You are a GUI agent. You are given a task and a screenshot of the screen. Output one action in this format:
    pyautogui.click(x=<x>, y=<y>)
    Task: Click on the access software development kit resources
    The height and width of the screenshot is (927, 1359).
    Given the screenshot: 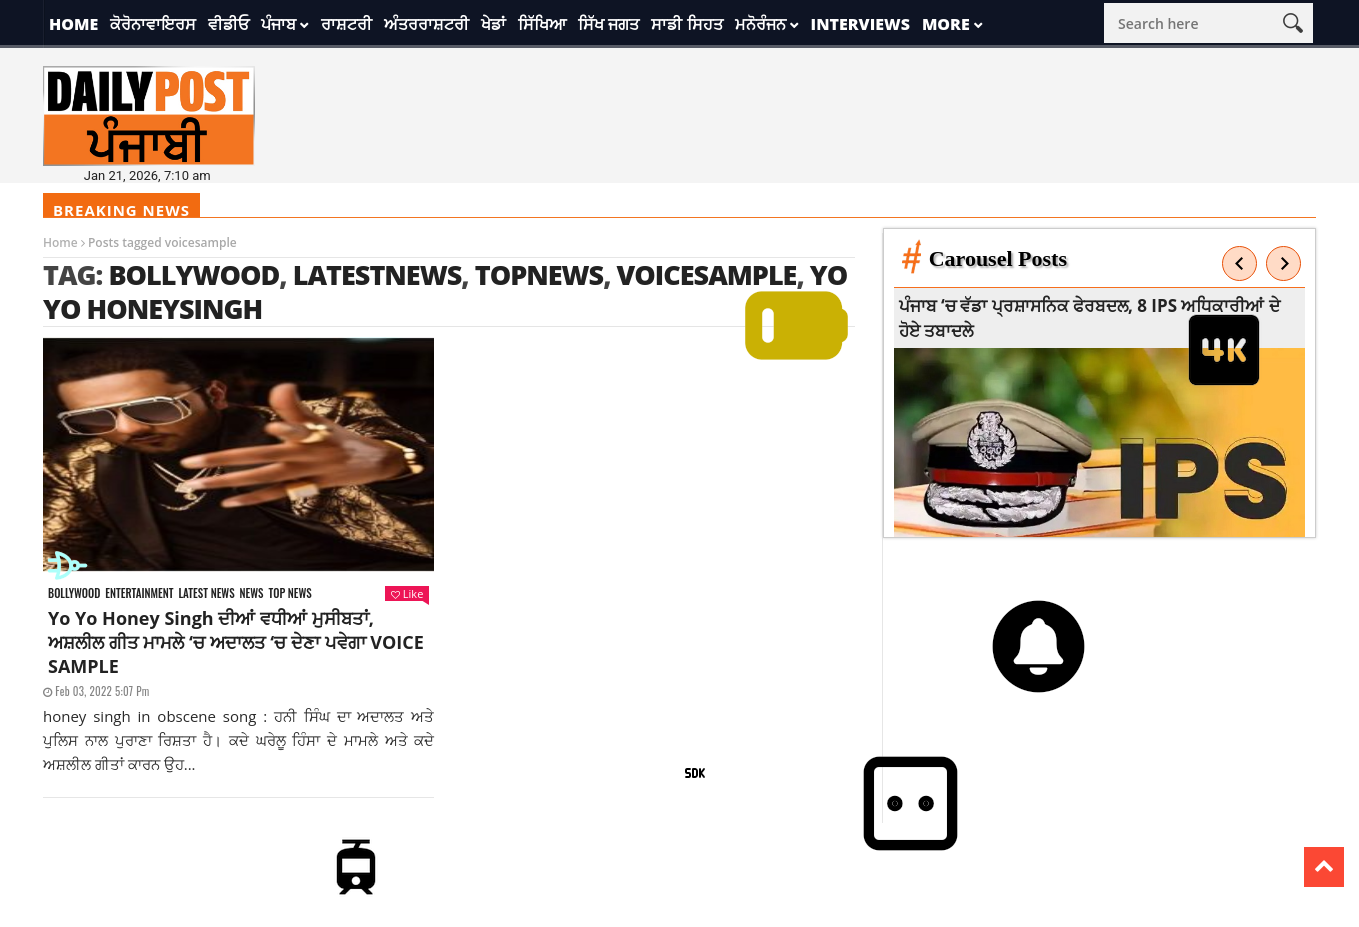 What is the action you would take?
    pyautogui.click(x=695, y=773)
    